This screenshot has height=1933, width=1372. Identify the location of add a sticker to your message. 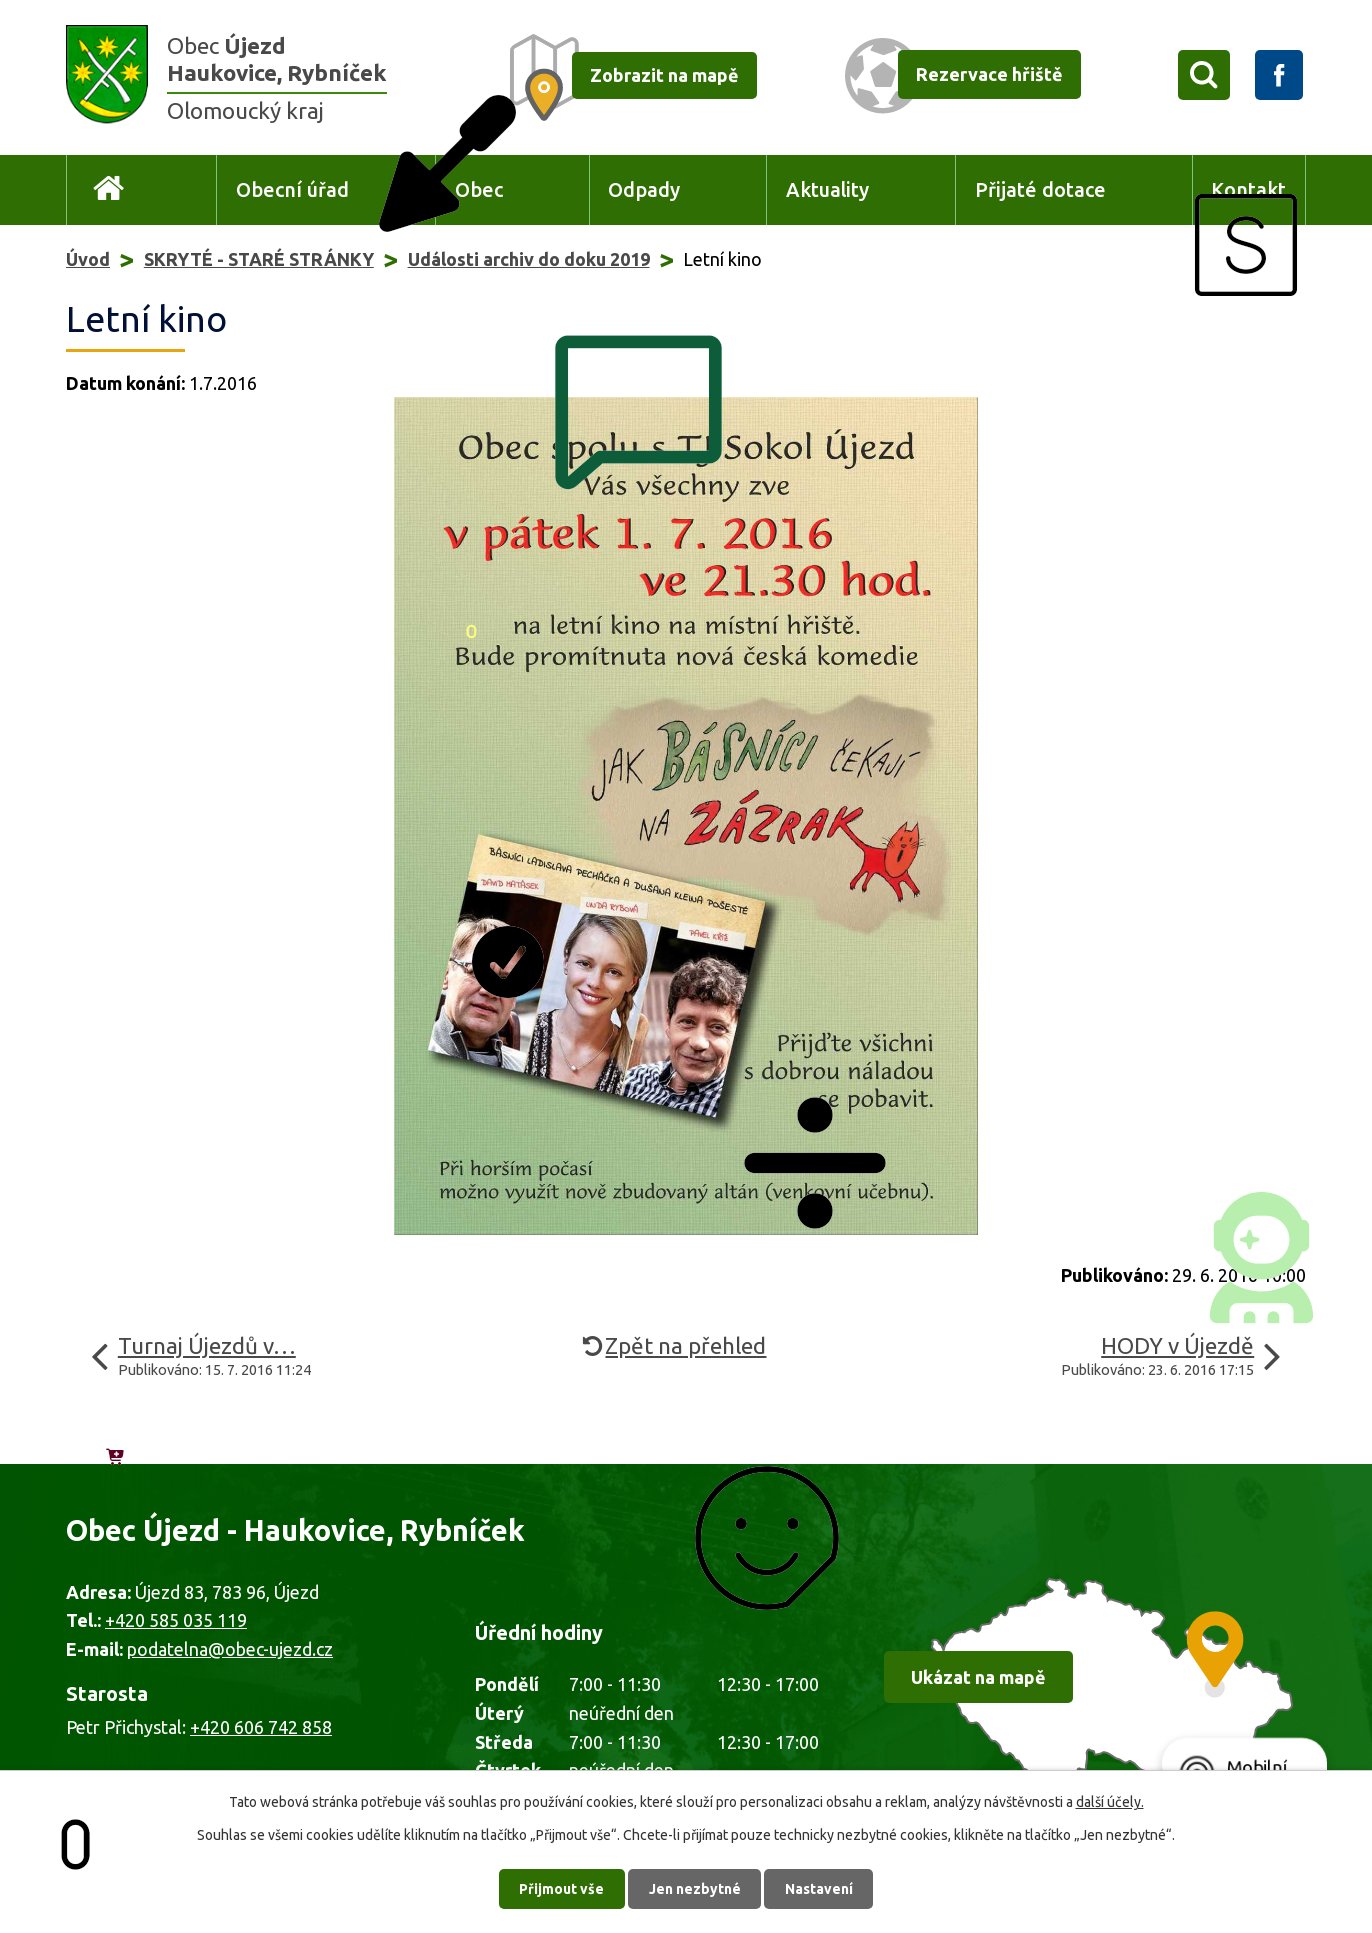
(767, 1538).